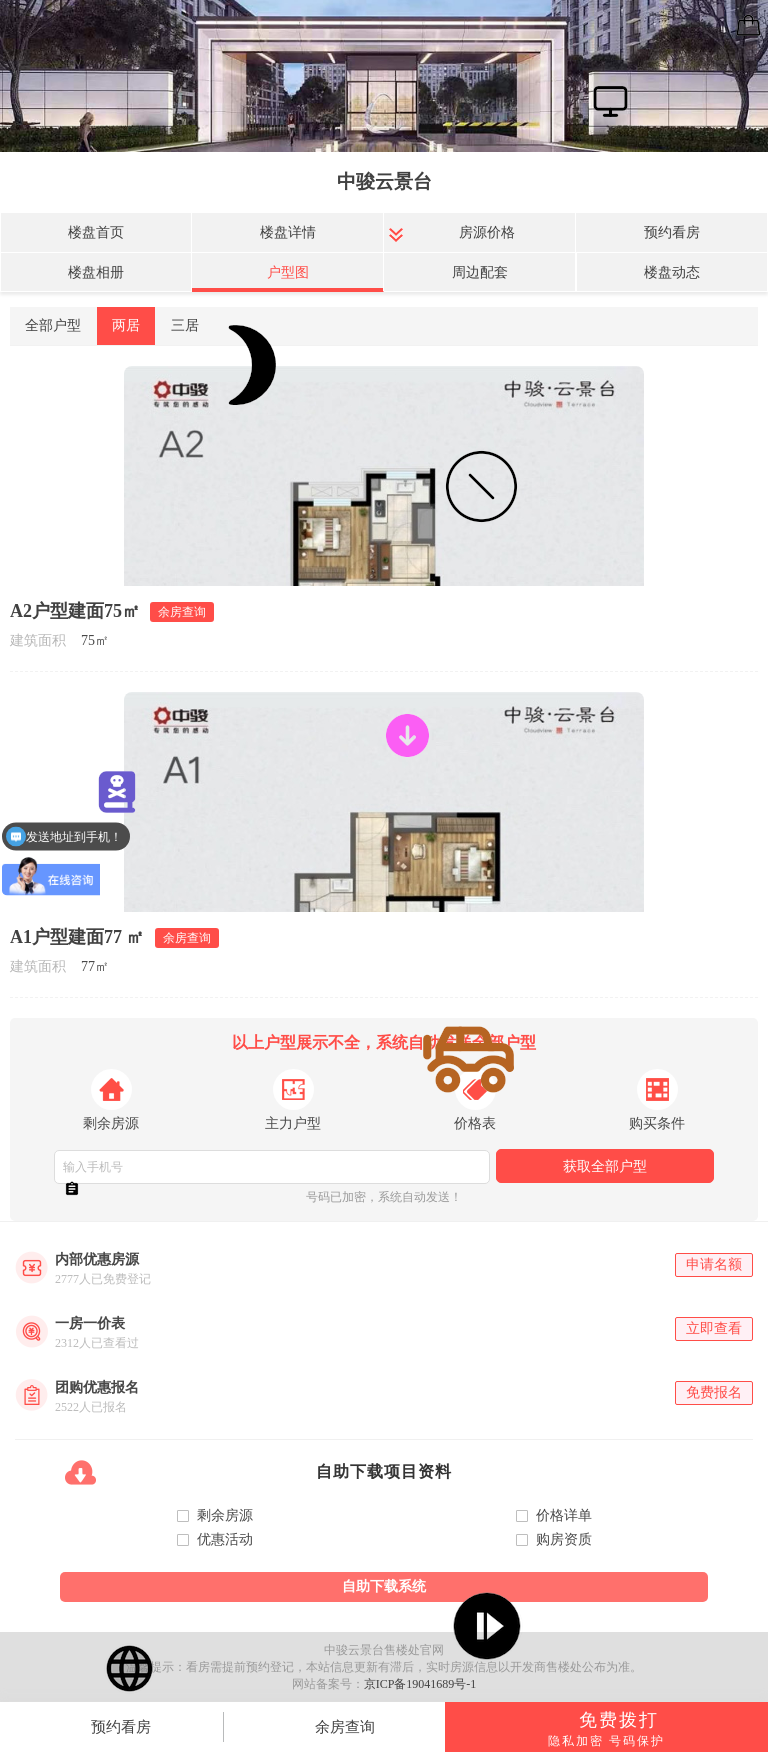 The width and height of the screenshot is (768, 1752). Describe the element at coordinates (117, 792) in the screenshot. I see `access spooky or halloween-themed content` at that location.